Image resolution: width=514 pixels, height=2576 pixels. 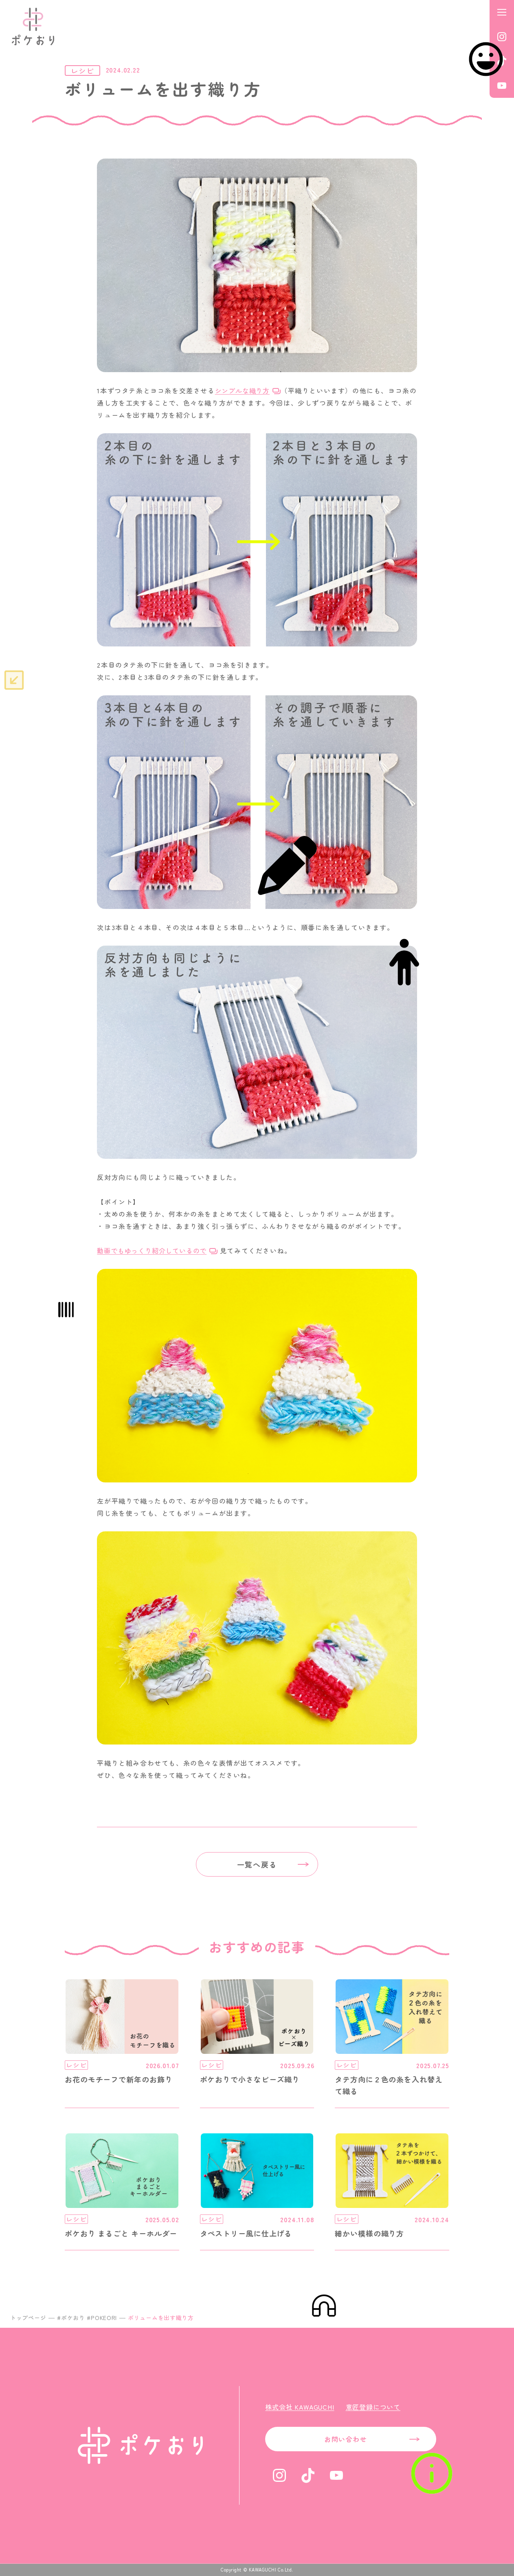 I want to click on indicates male gender option, so click(x=404, y=962).